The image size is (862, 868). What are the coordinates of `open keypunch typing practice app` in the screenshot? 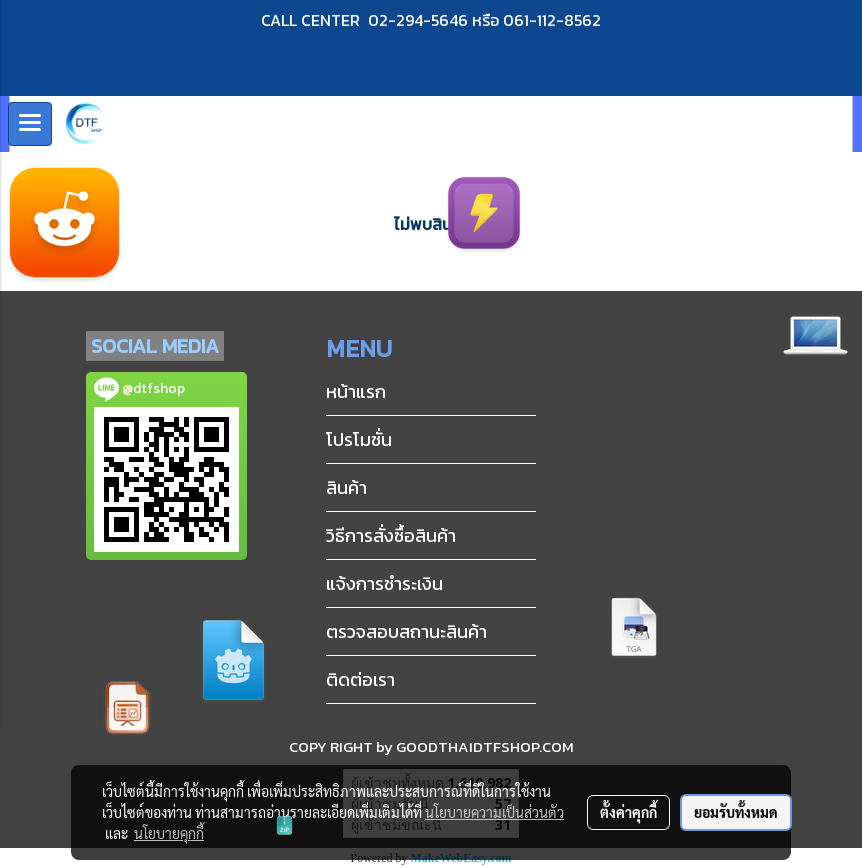 It's located at (484, 213).